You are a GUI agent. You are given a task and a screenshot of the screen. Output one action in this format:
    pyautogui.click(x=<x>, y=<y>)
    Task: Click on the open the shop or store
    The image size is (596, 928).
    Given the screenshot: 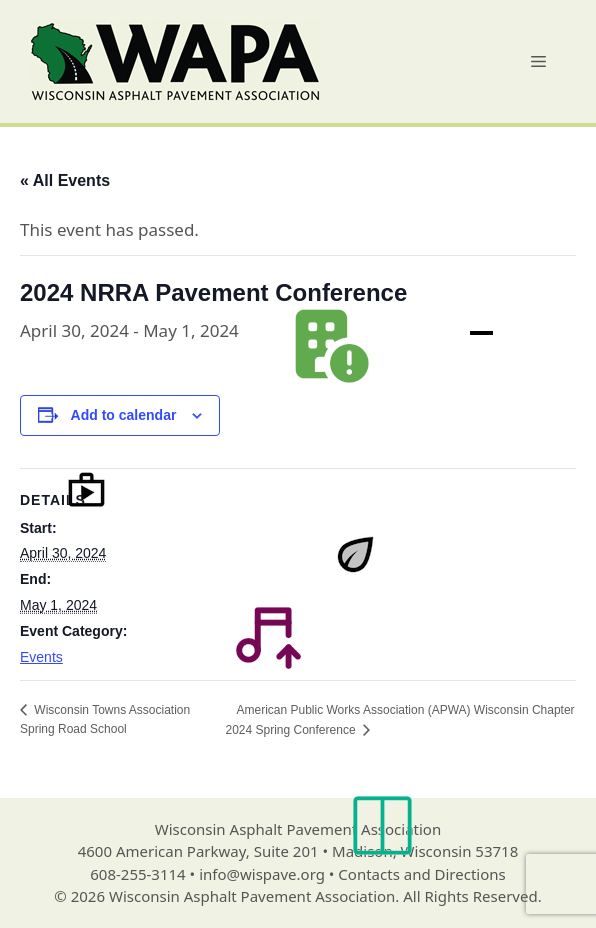 What is the action you would take?
    pyautogui.click(x=86, y=490)
    